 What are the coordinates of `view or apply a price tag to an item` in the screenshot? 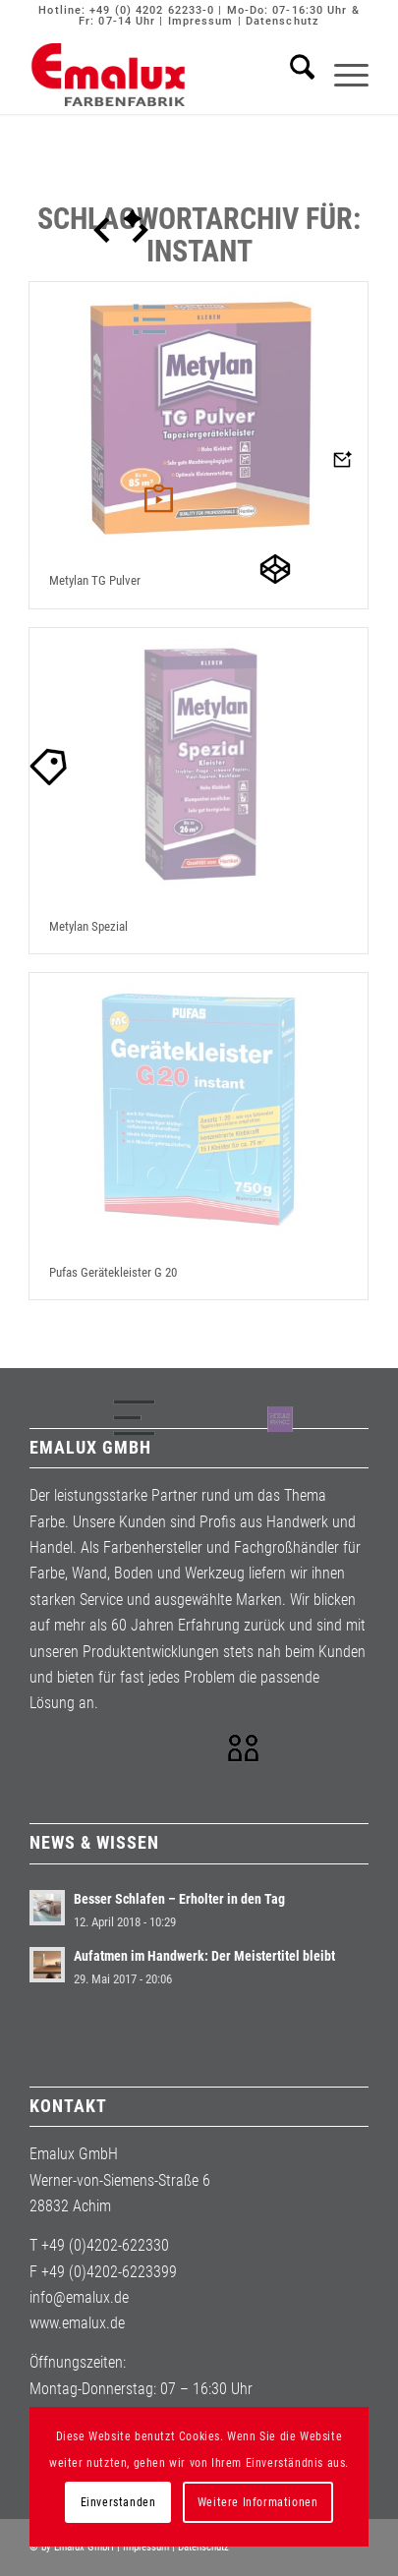 It's located at (48, 766).